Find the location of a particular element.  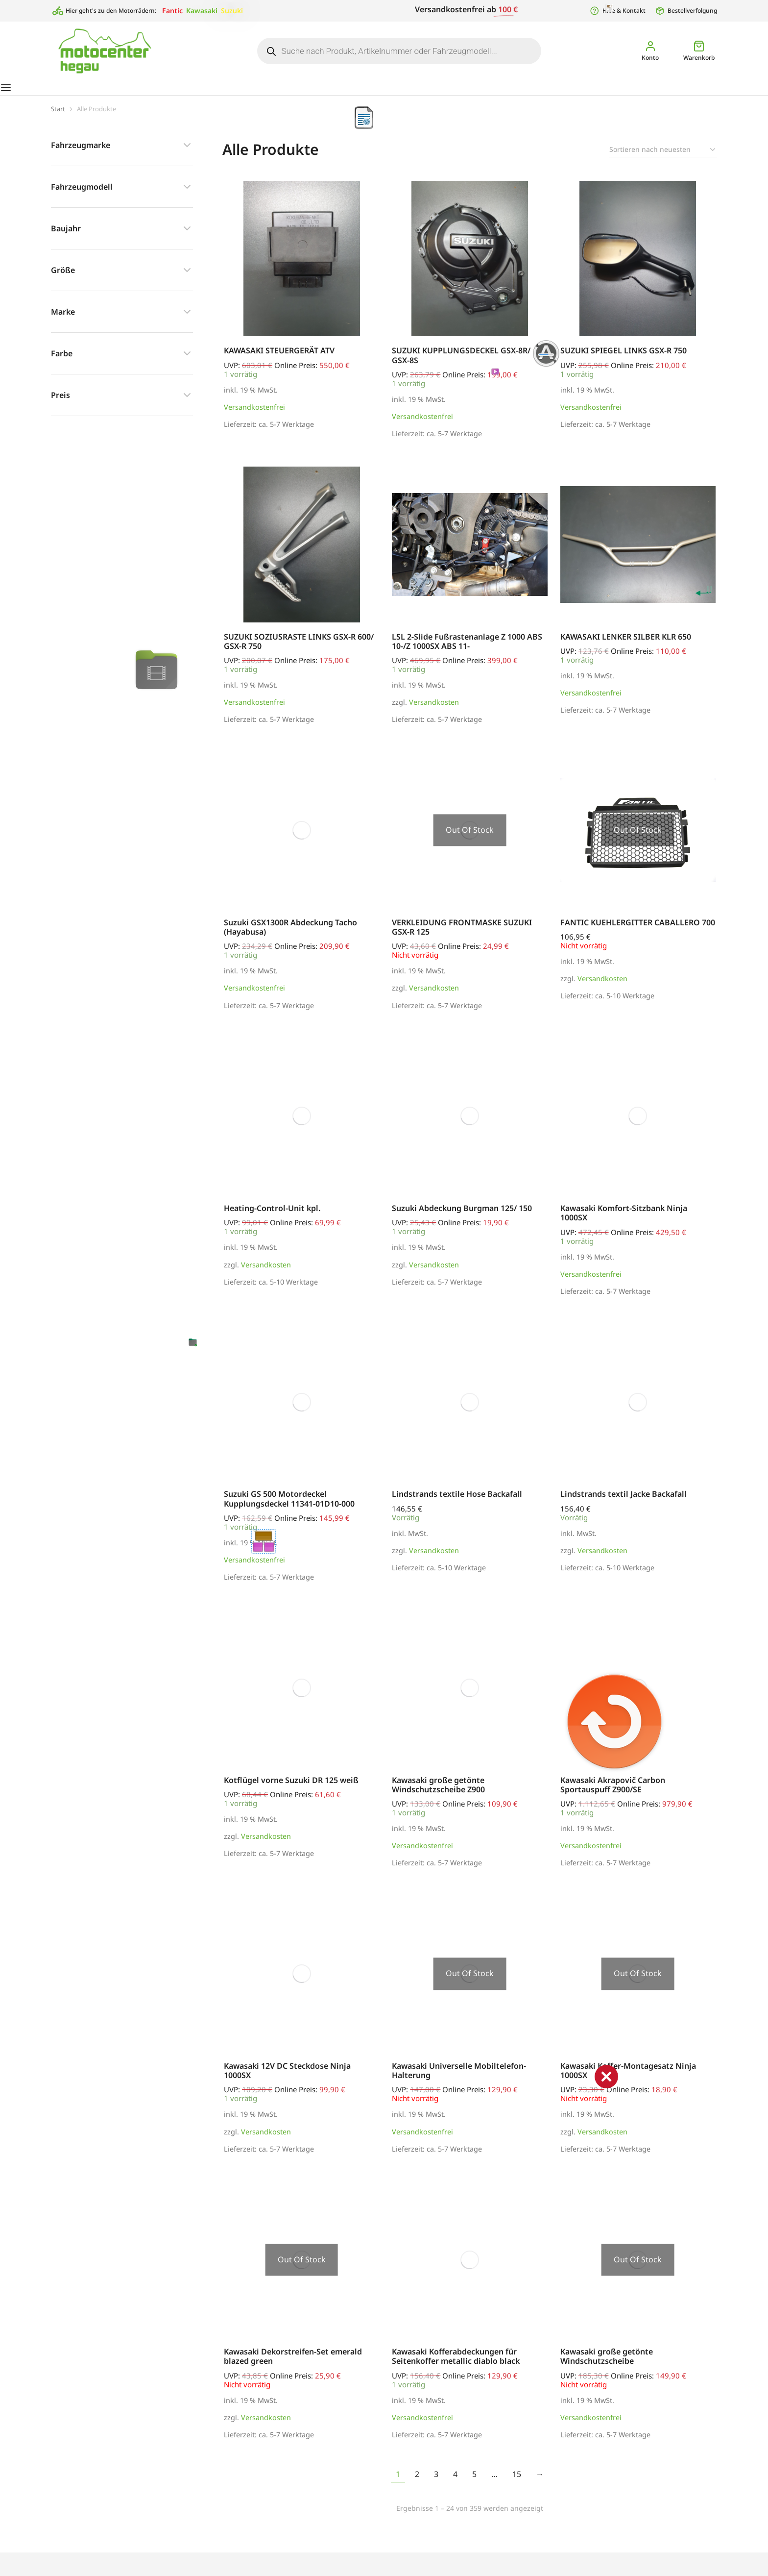

create a new folder is located at coordinates (192, 1342).